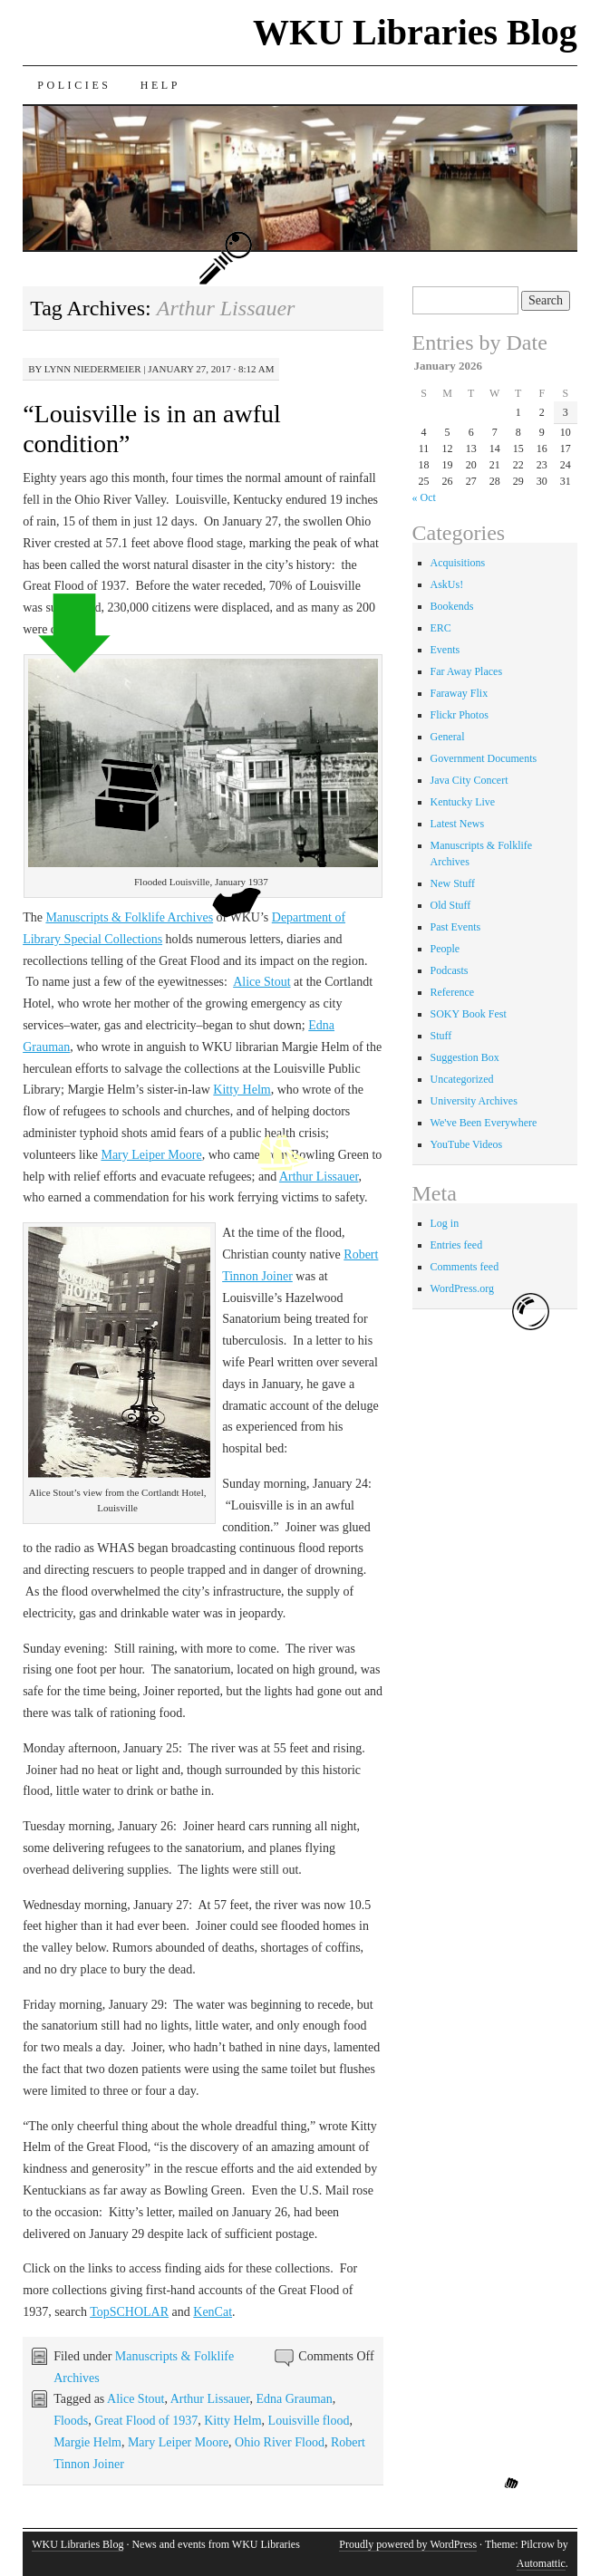  What do you see at coordinates (511, 2484) in the screenshot?
I see `attack or melee action in a game` at bounding box center [511, 2484].